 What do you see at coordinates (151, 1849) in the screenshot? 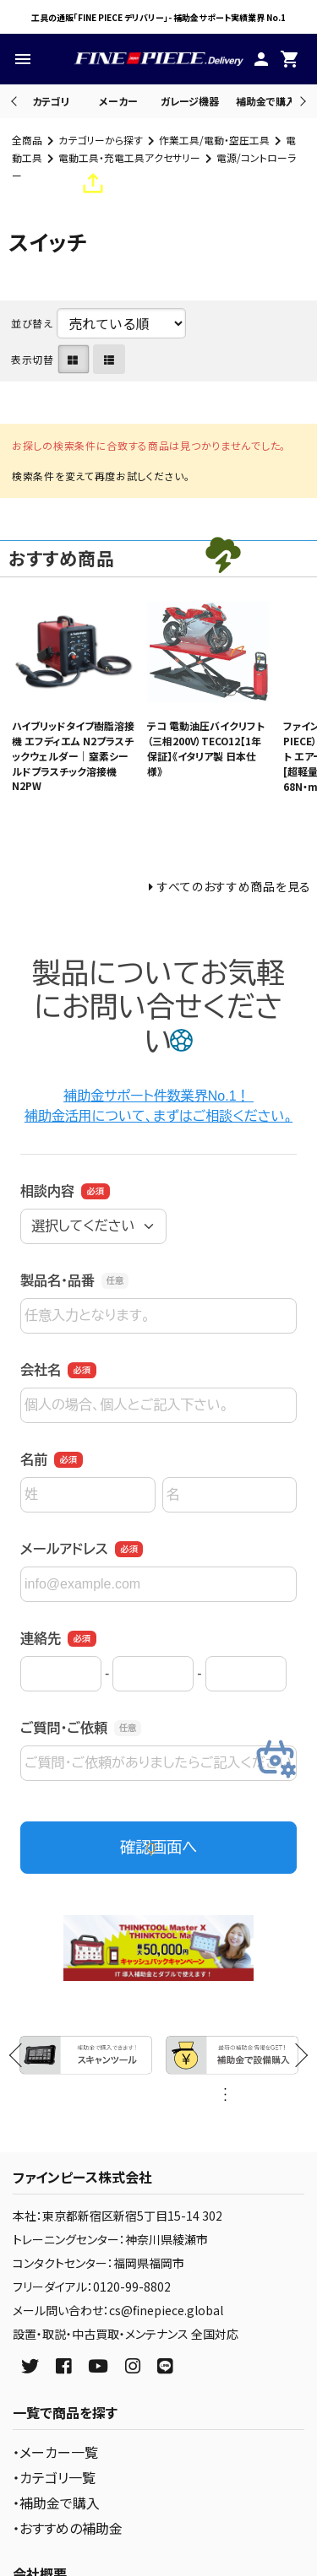
I see `select neuter or non-binary gender option` at bounding box center [151, 1849].